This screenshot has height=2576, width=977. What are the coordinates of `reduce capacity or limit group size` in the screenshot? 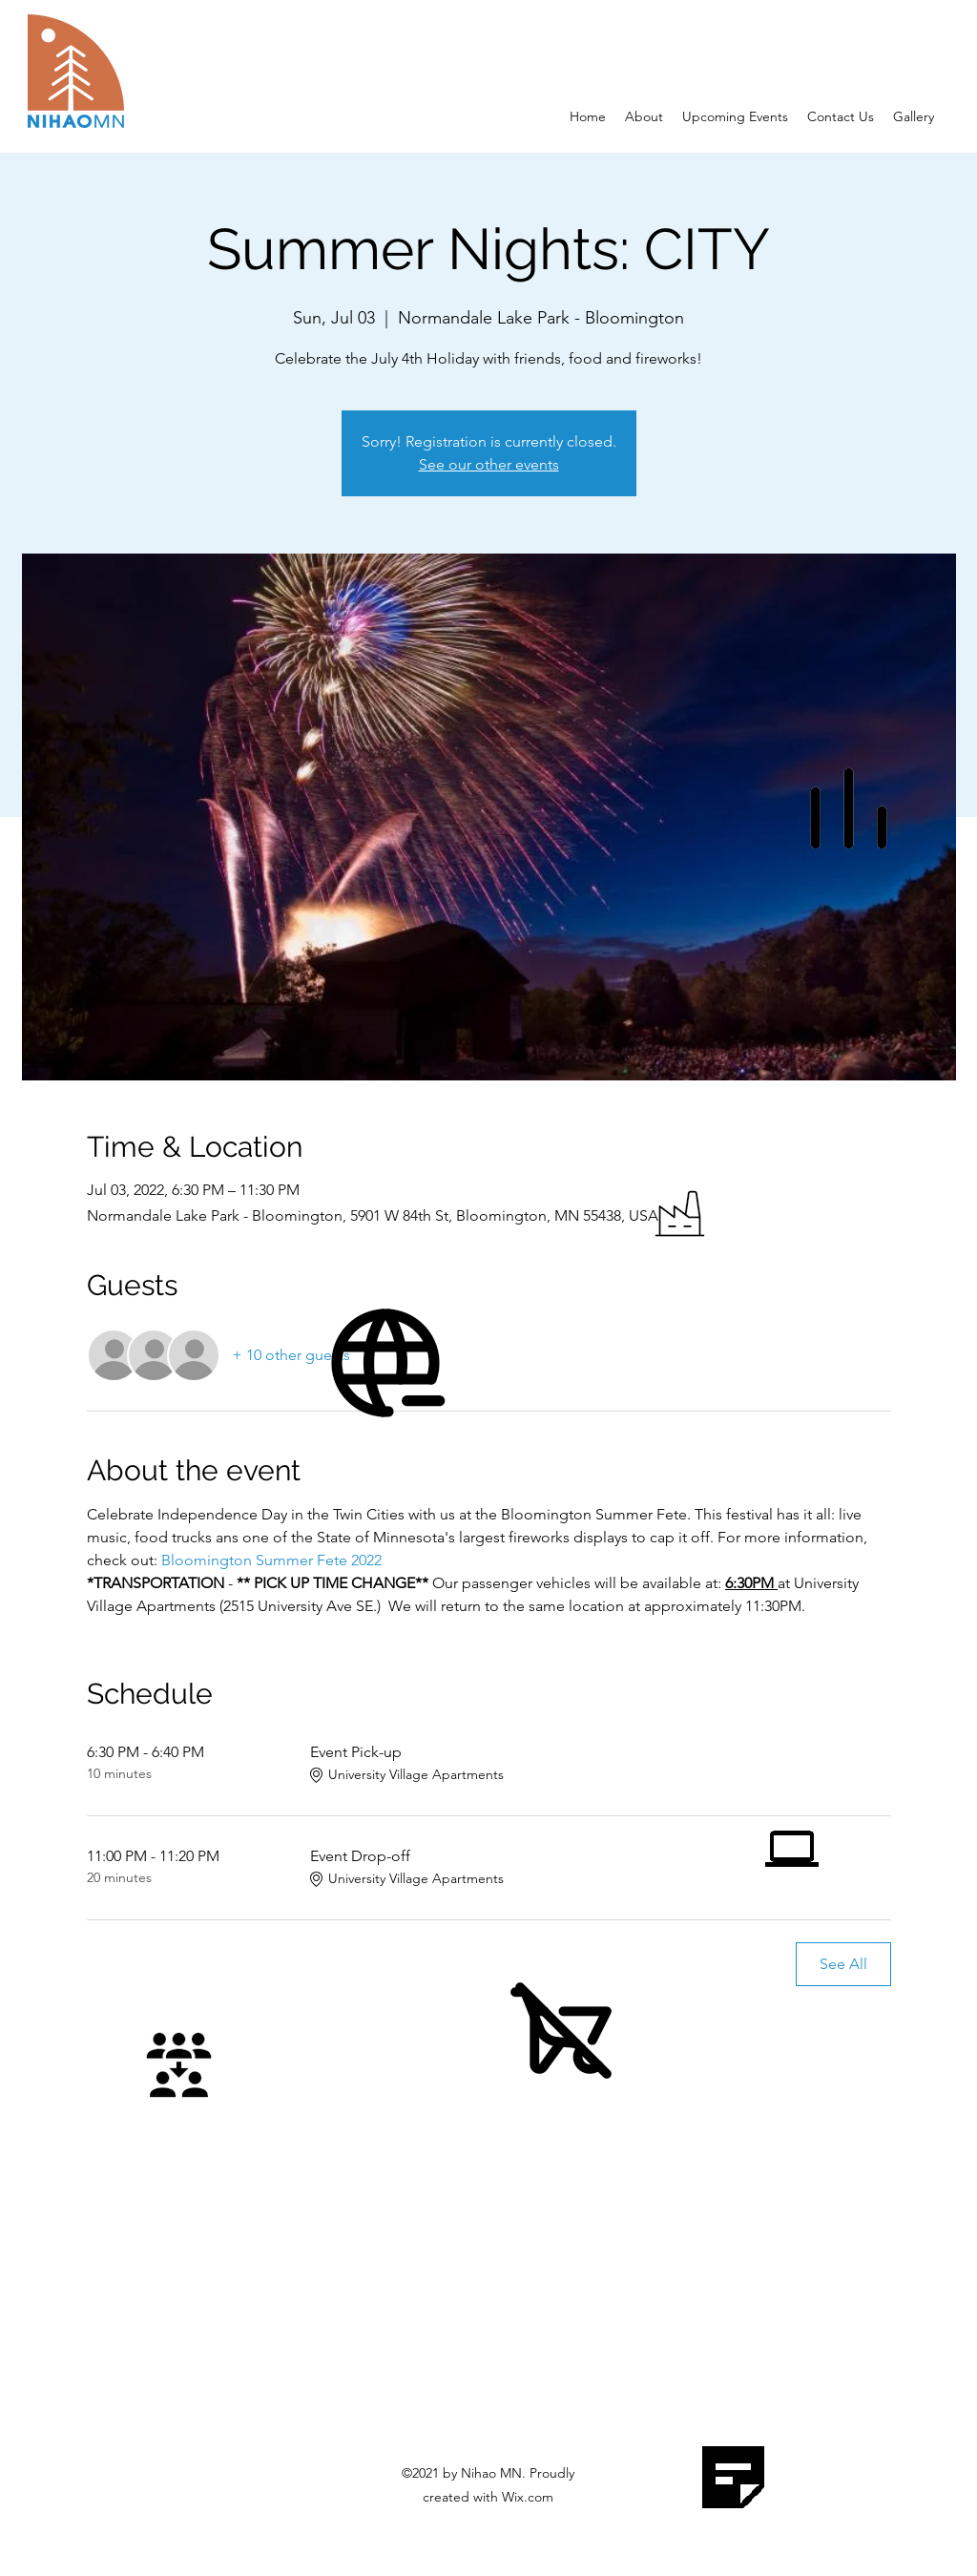 It's located at (178, 2064).